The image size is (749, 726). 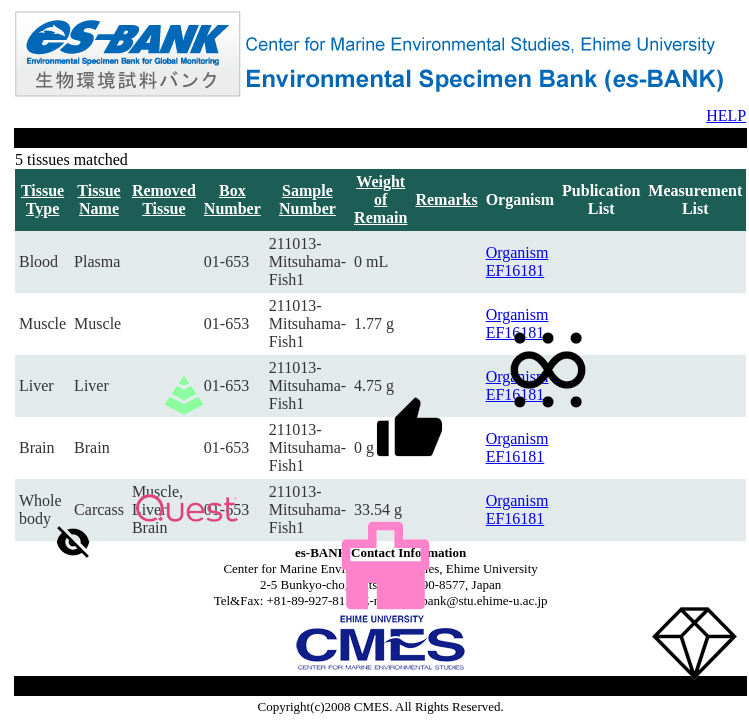 I want to click on access brush or painting tools, so click(x=385, y=565).